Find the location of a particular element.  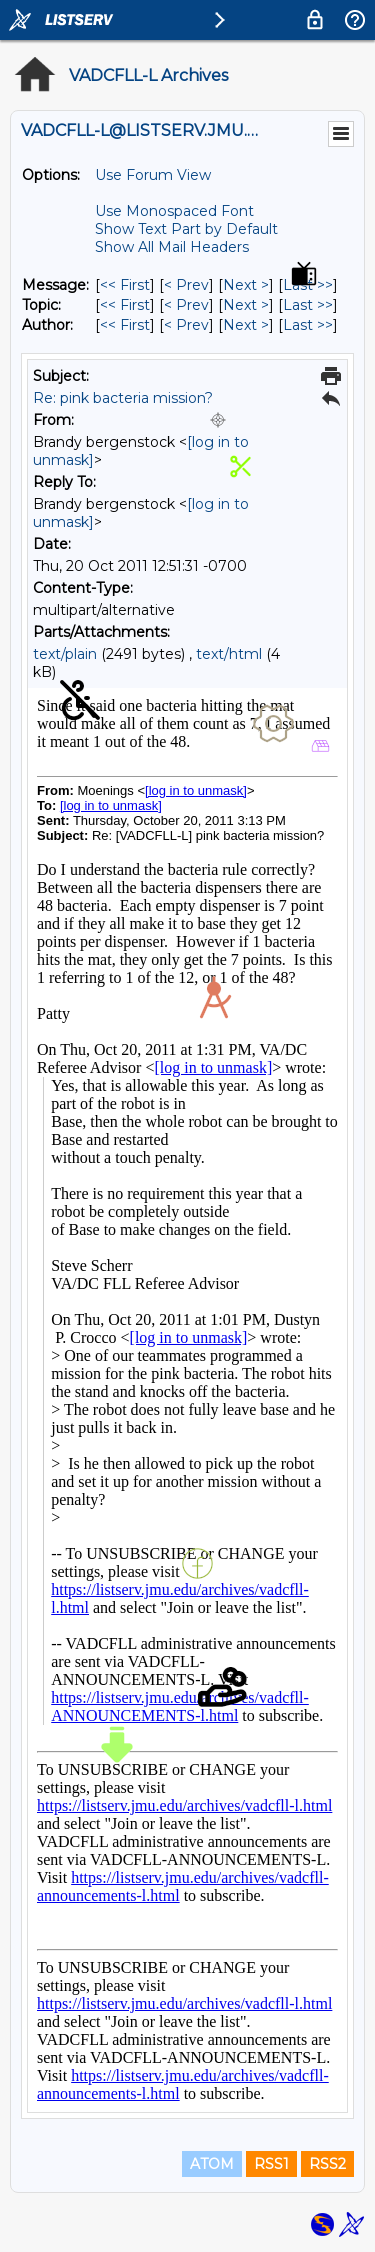

access navigation or directional features is located at coordinates (218, 420).